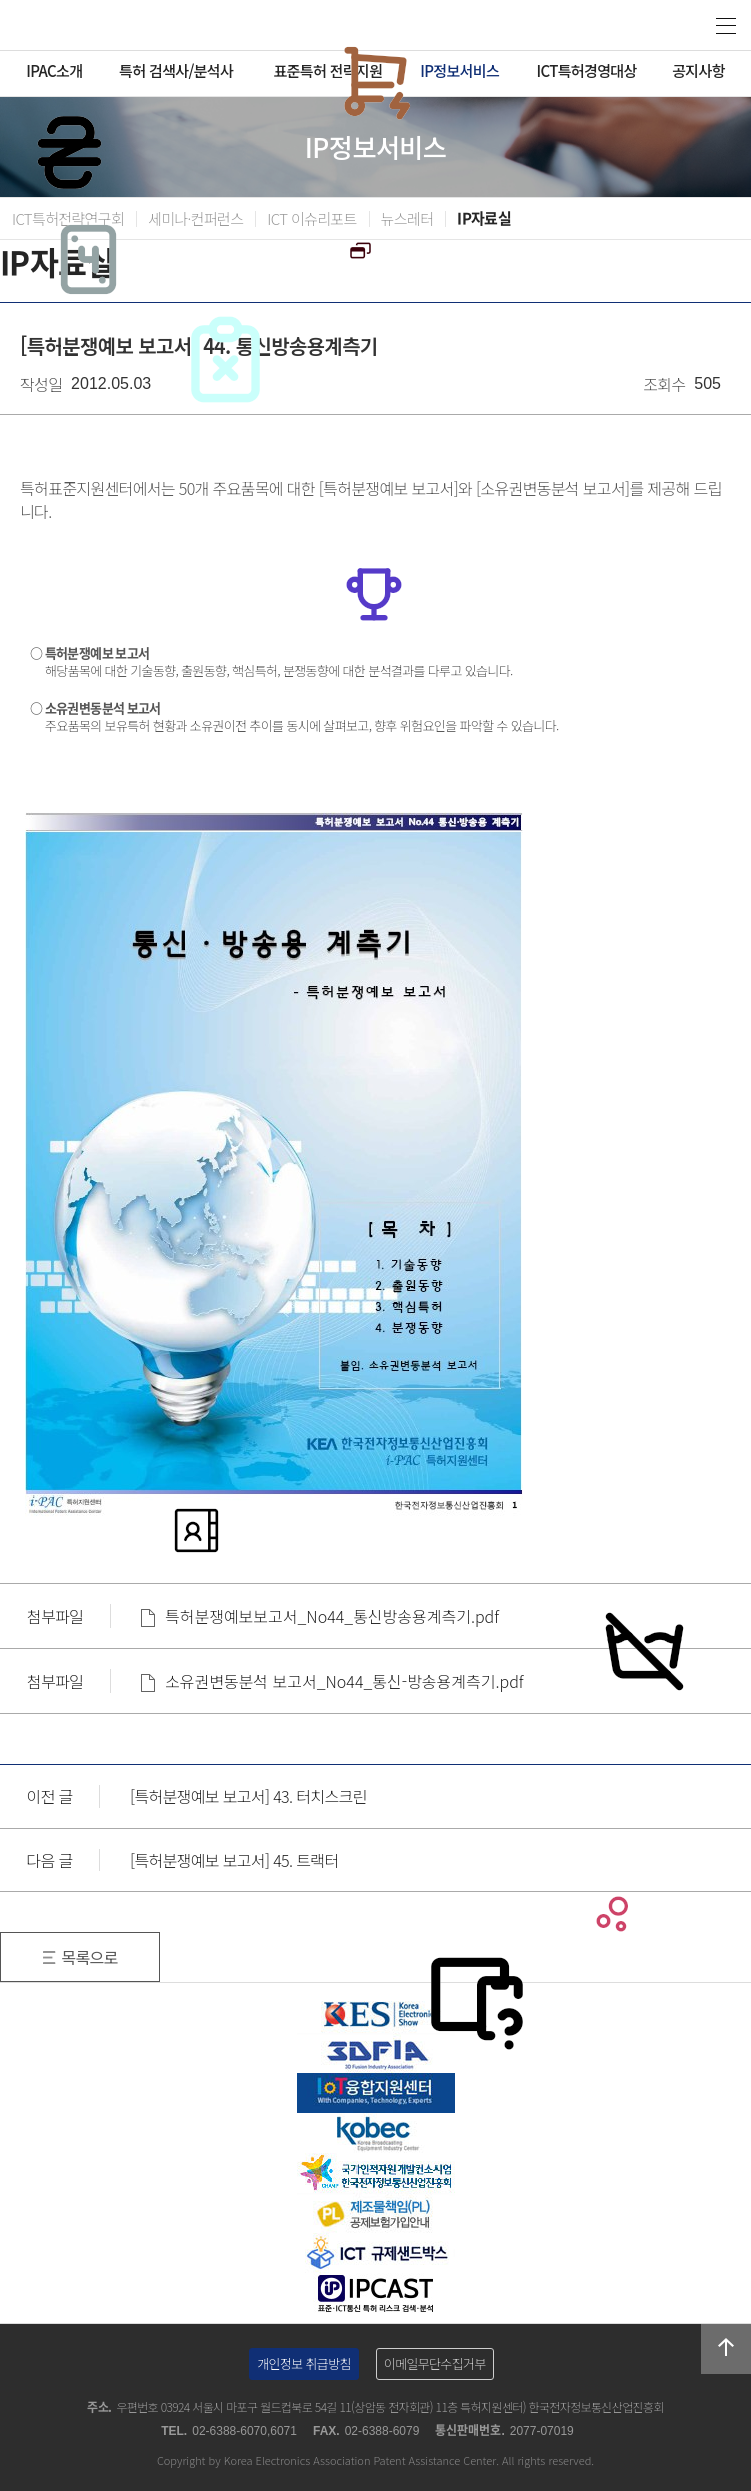 The width and height of the screenshot is (751, 2491). I want to click on quick checkout or express purchase, so click(375, 81).